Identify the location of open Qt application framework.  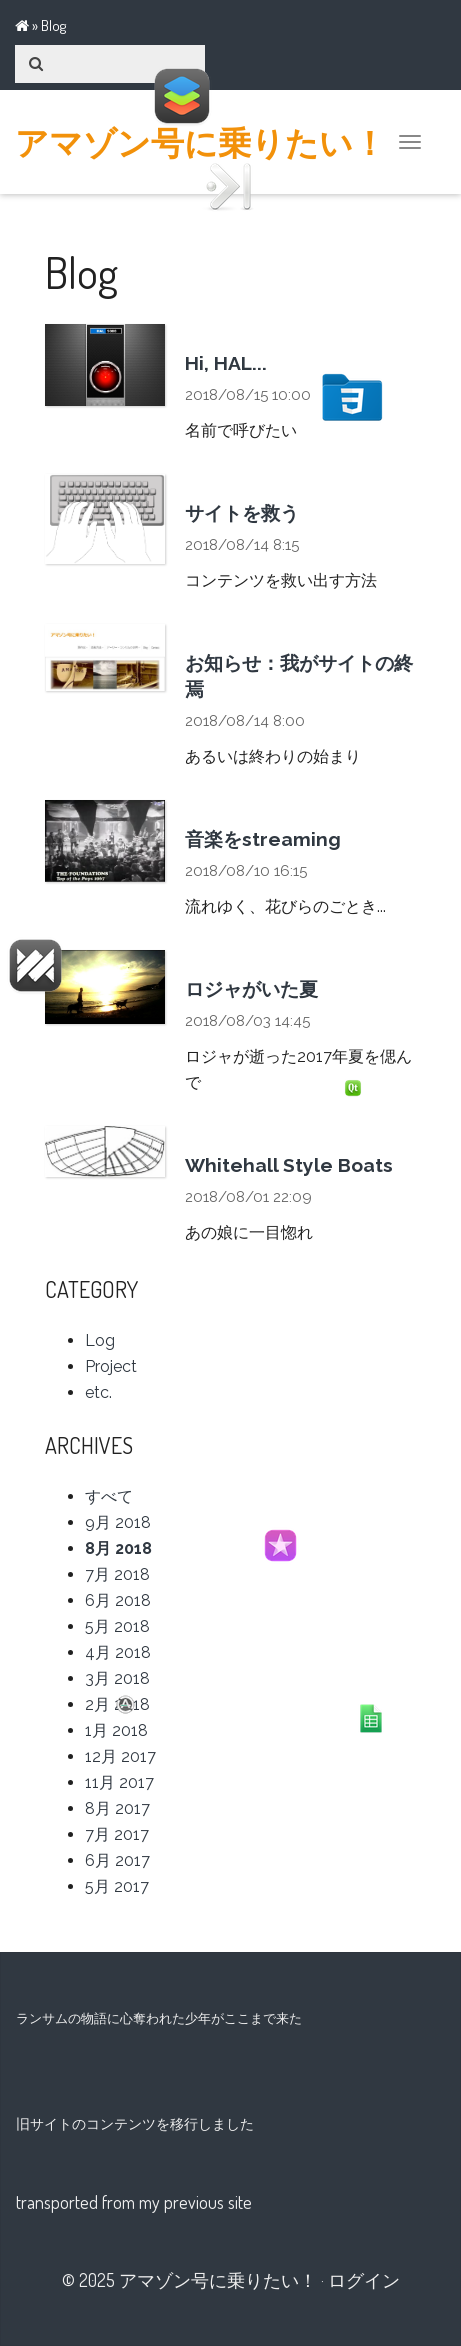
(353, 1088).